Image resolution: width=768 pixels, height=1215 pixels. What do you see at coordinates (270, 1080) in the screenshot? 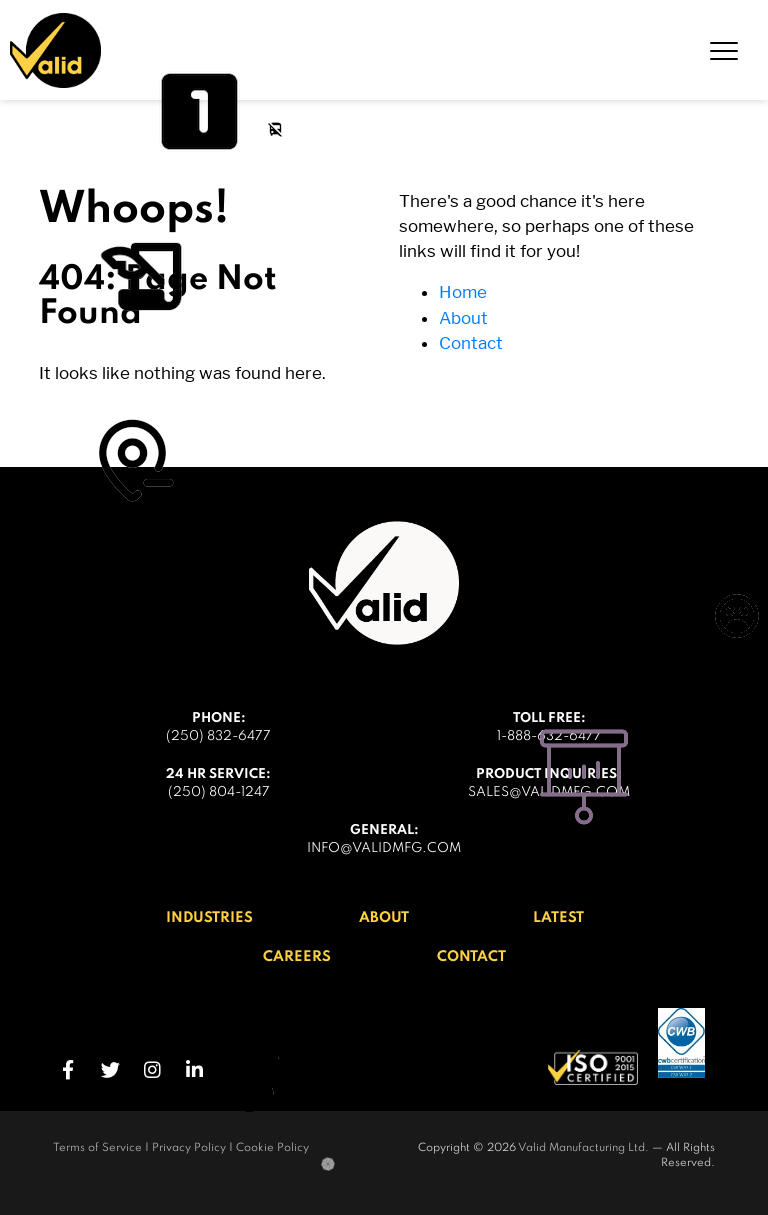
I see `flag or mark an item for follow-up` at bounding box center [270, 1080].